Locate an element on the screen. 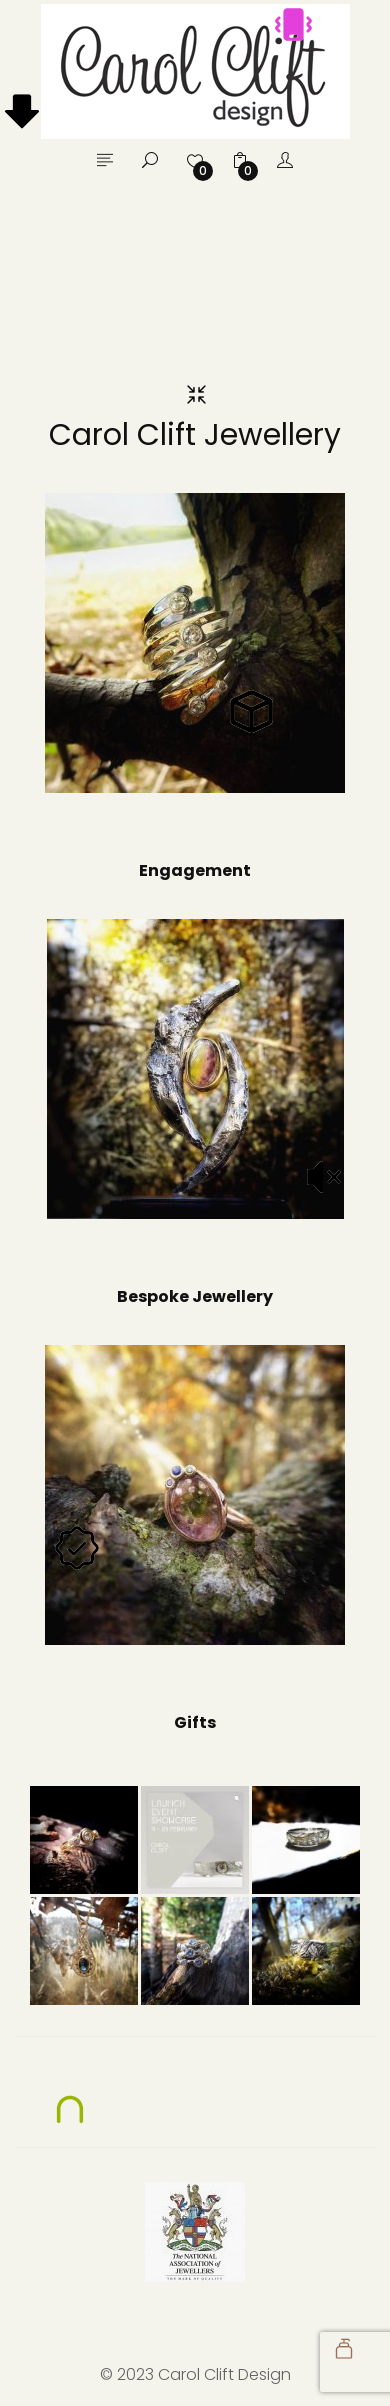  mute audio or sound output is located at coordinates (323, 1177).